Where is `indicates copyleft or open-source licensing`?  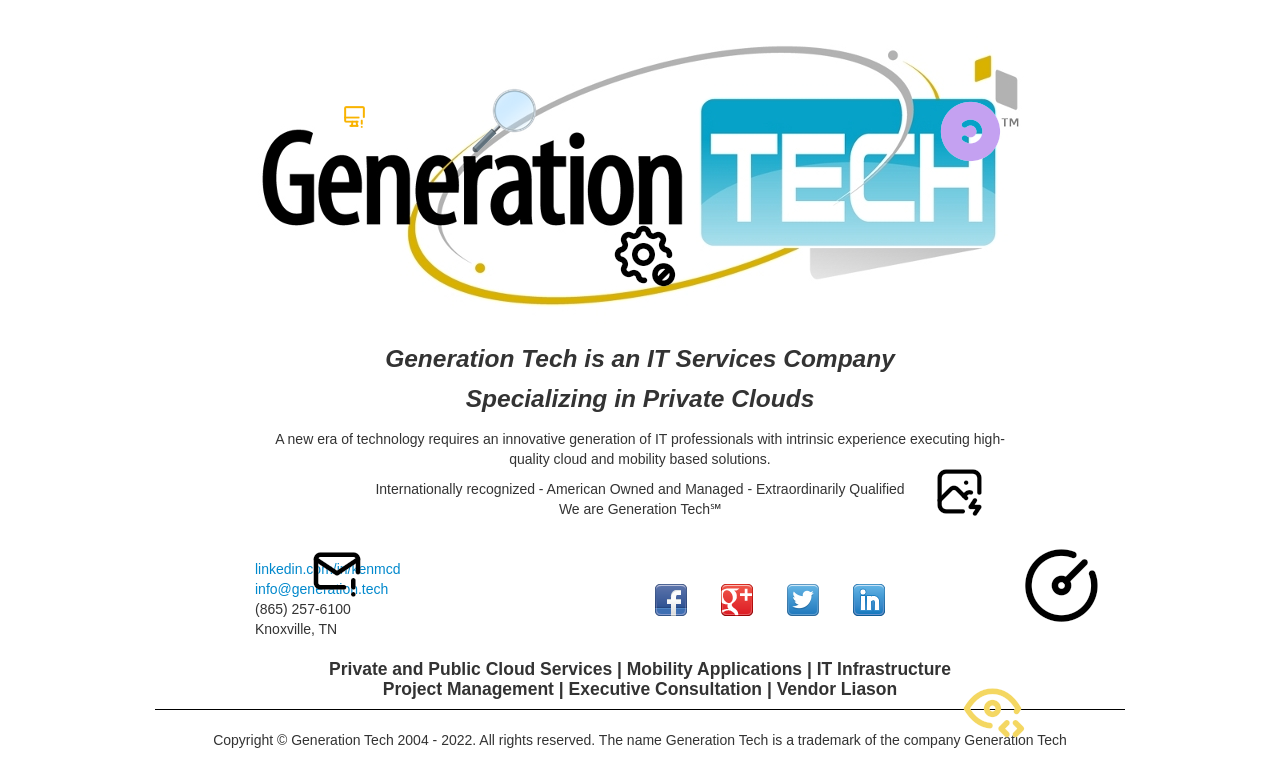
indicates copyleft or open-source licensing is located at coordinates (970, 131).